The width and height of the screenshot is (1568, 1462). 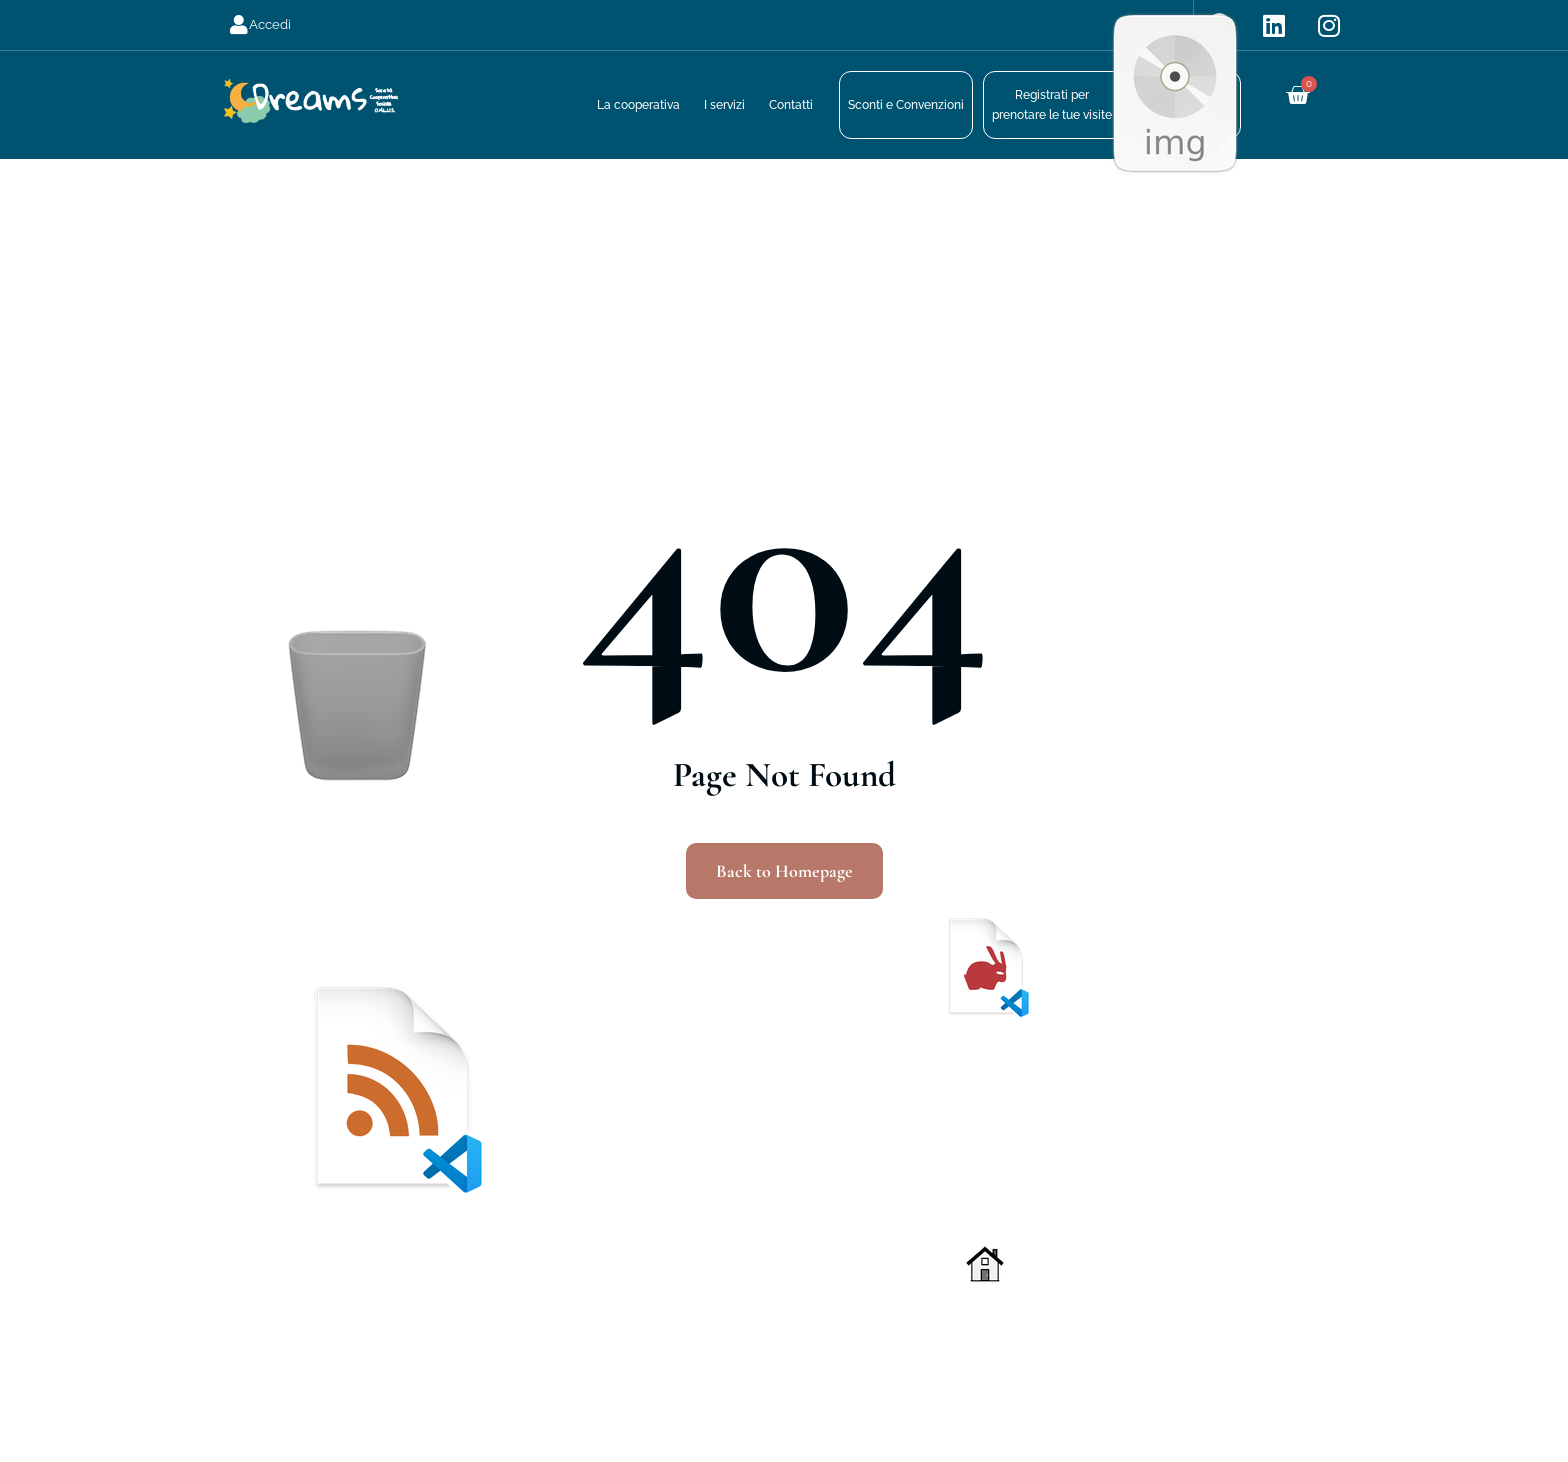 What do you see at coordinates (1175, 93) in the screenshot?
I see `raw disk image file type indicator` at bounding box center [1175, 93].